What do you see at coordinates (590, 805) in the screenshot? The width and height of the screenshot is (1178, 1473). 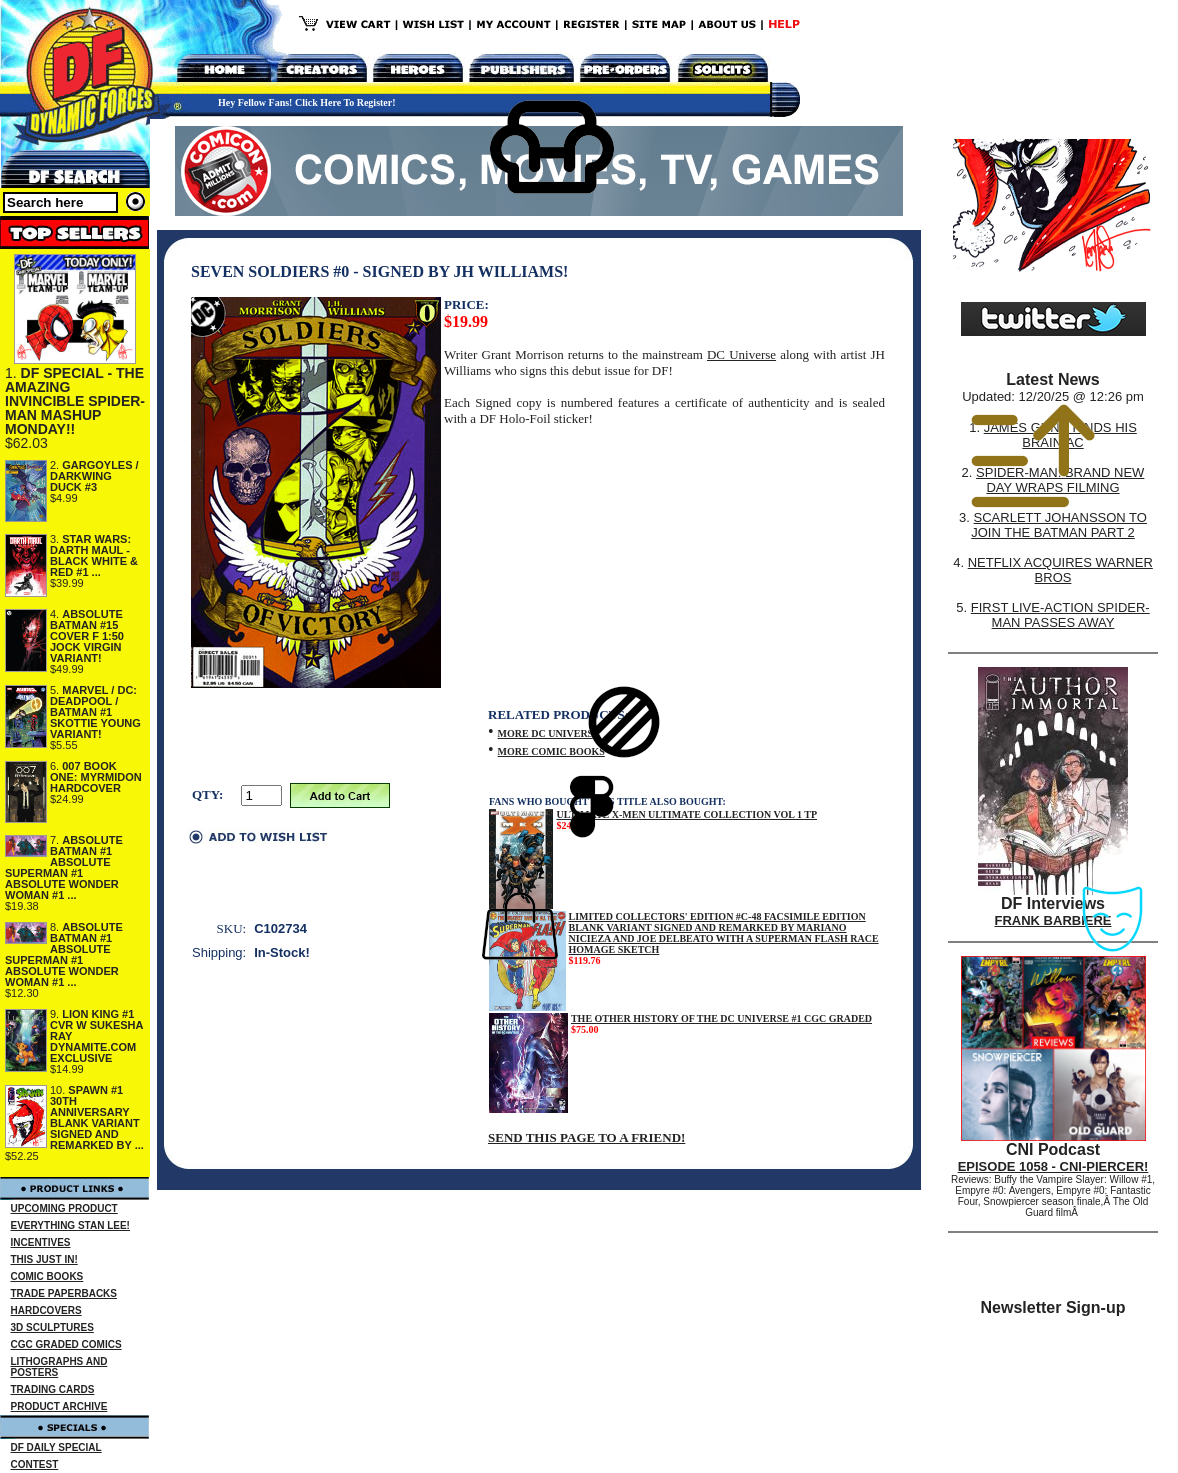 I see `open figma design file` at bounding box center [590, 805].